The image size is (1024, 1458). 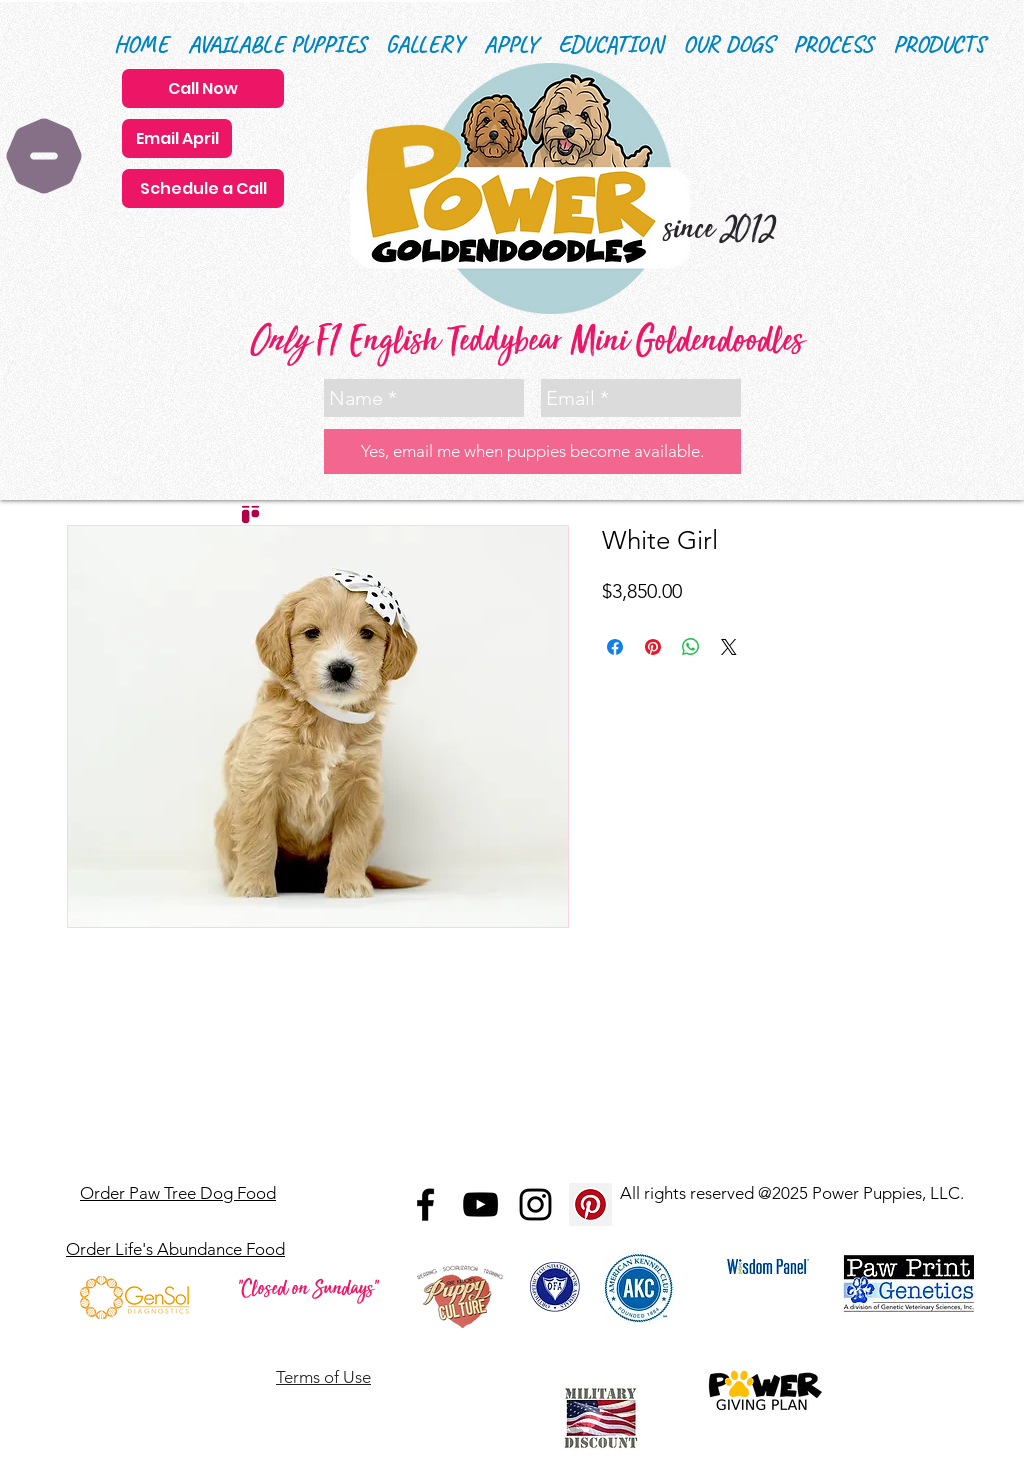 I want to click on switch to kanban board view, so click(x=250, y=514).